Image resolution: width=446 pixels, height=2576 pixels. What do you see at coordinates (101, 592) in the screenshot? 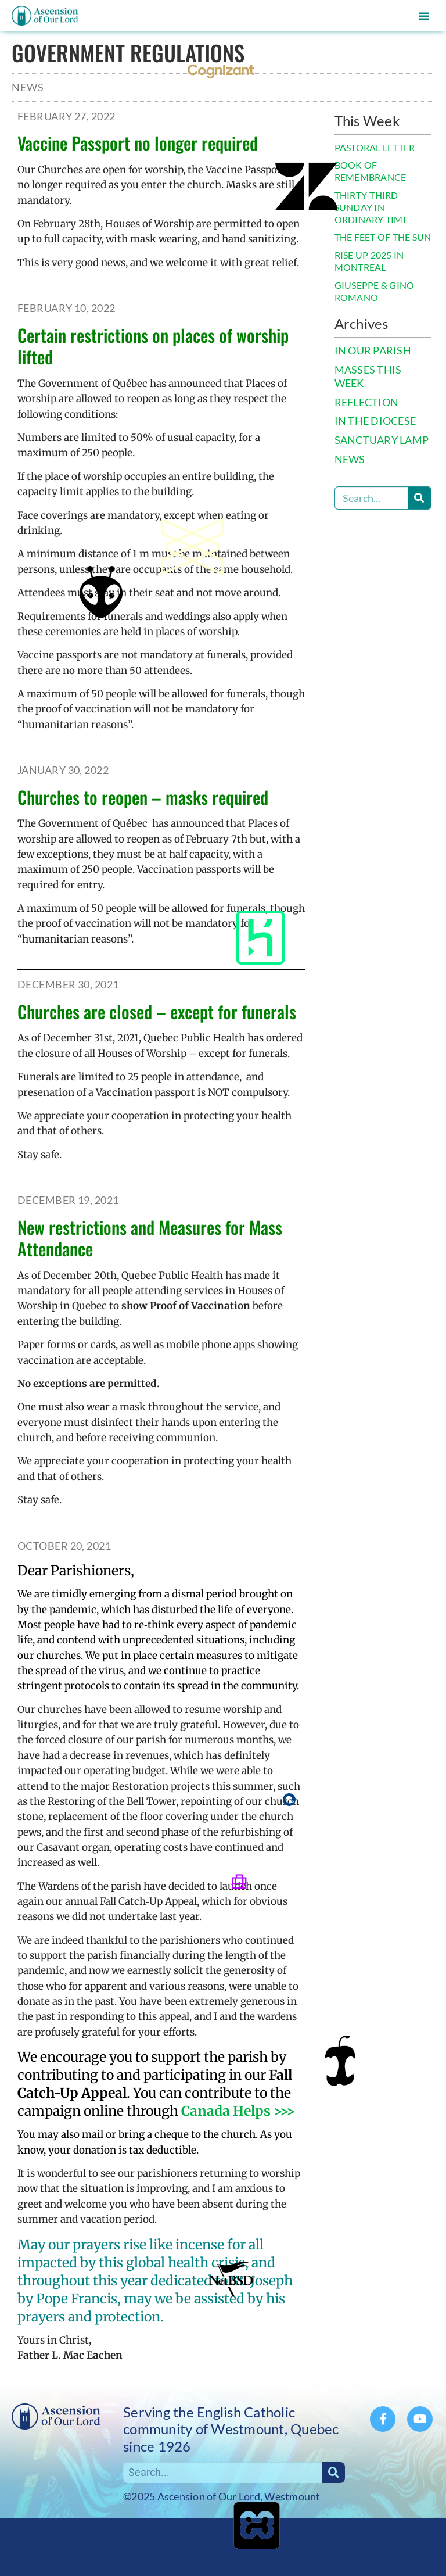
I see `open PlatformIO IDE or development environment` at bounding box center [101, 592].